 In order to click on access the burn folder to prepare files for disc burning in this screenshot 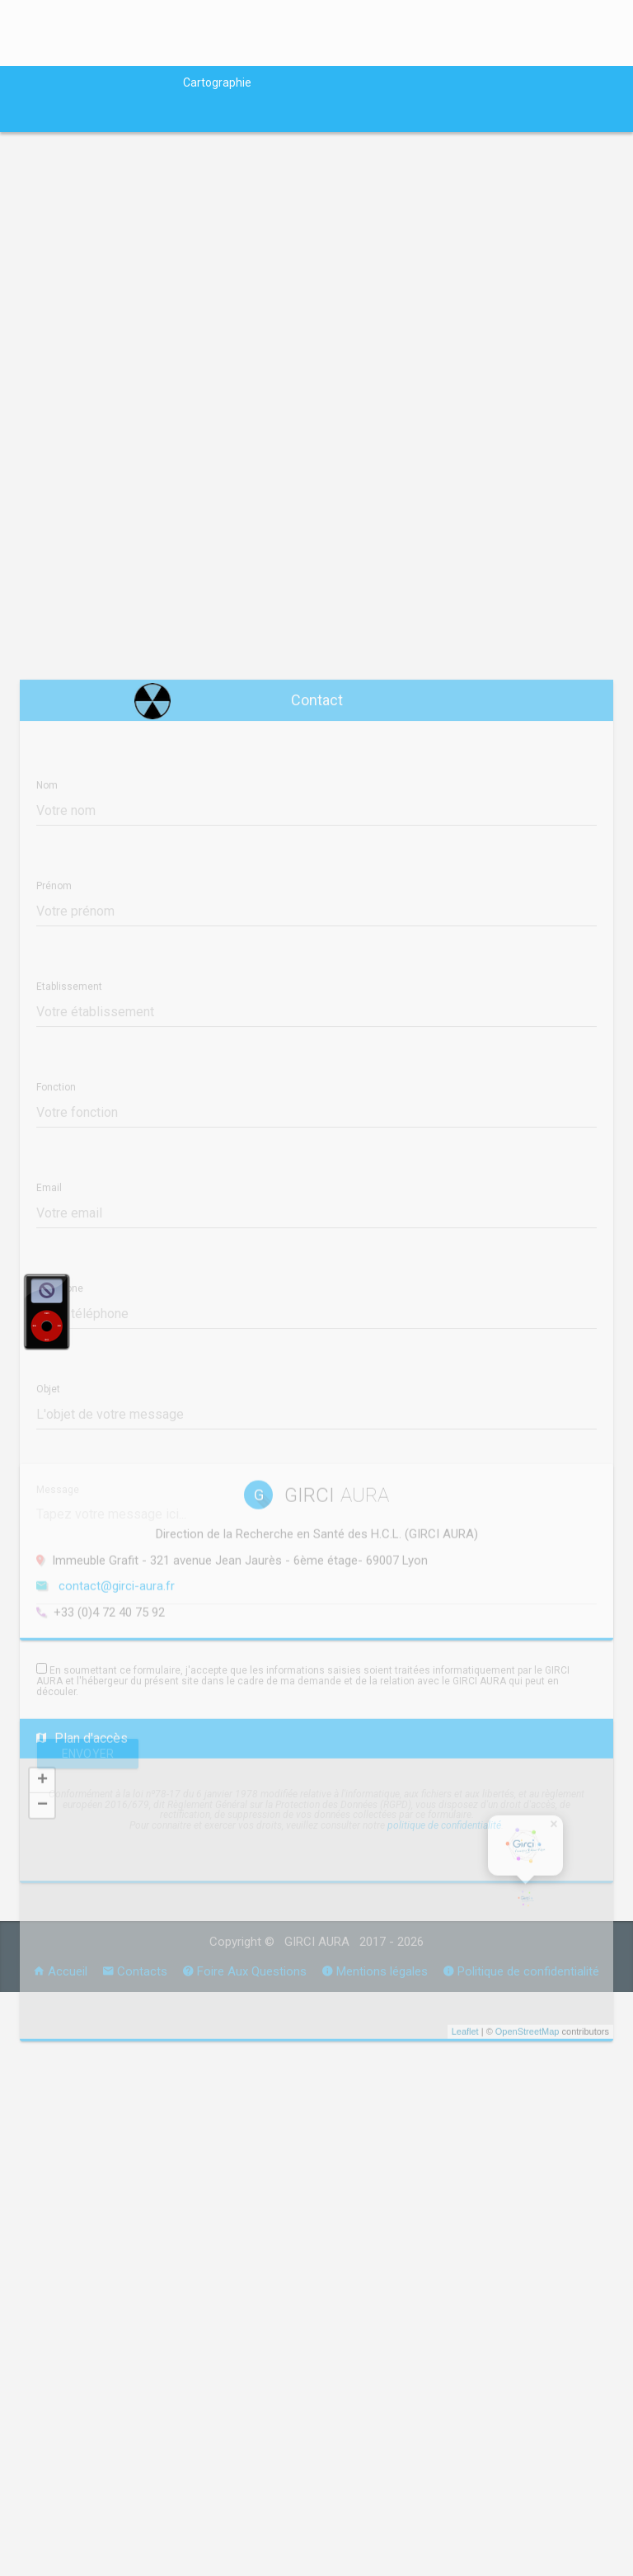, I will do `click(152, 701)`.